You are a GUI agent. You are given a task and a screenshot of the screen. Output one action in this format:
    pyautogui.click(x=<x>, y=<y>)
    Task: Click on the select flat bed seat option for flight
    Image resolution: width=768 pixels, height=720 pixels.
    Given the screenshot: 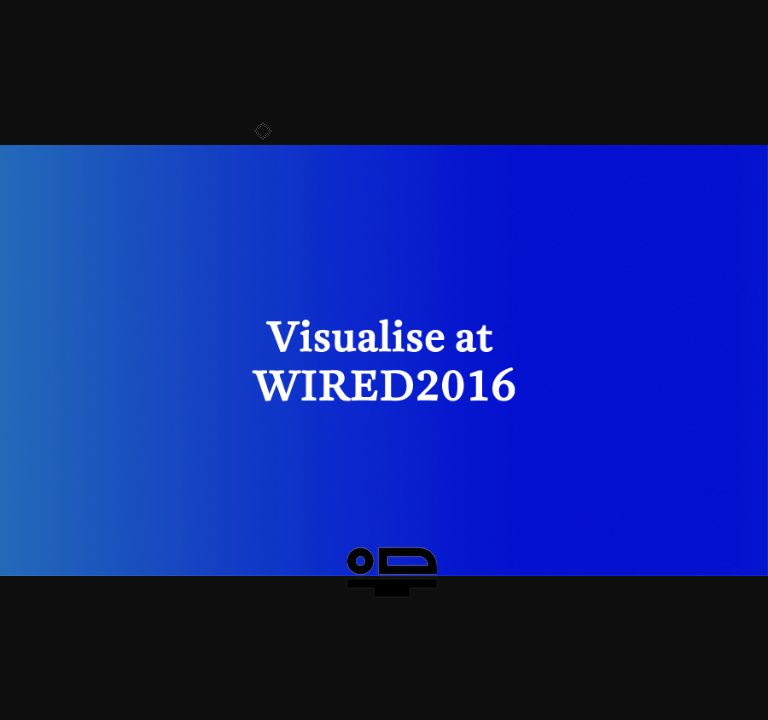 What is the action you would take?
    pyautogui.click(x=392, y=570)
    